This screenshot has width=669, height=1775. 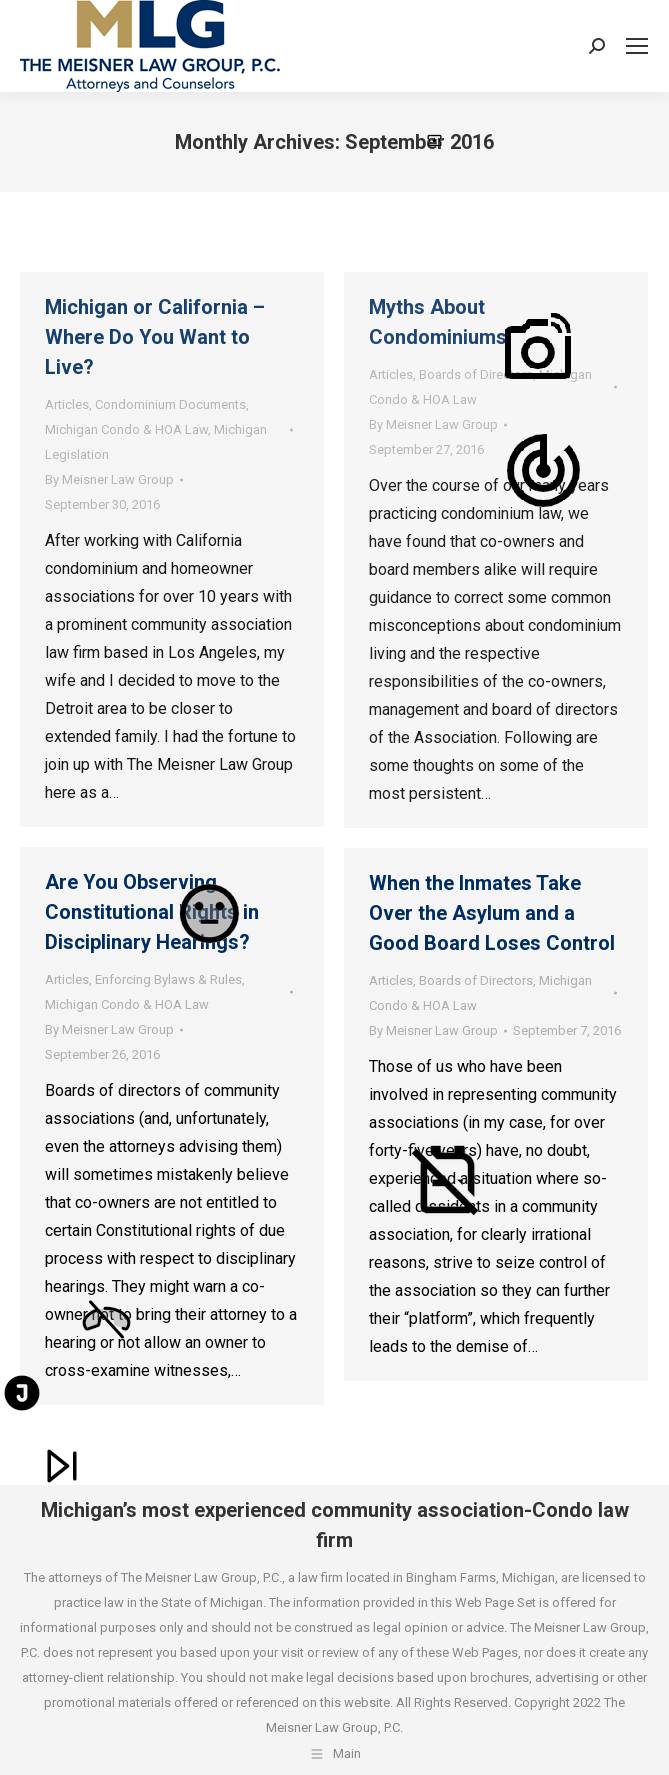 I want to click on indicates an item or contact starting with the letter J, so click(x=22, y=1393).